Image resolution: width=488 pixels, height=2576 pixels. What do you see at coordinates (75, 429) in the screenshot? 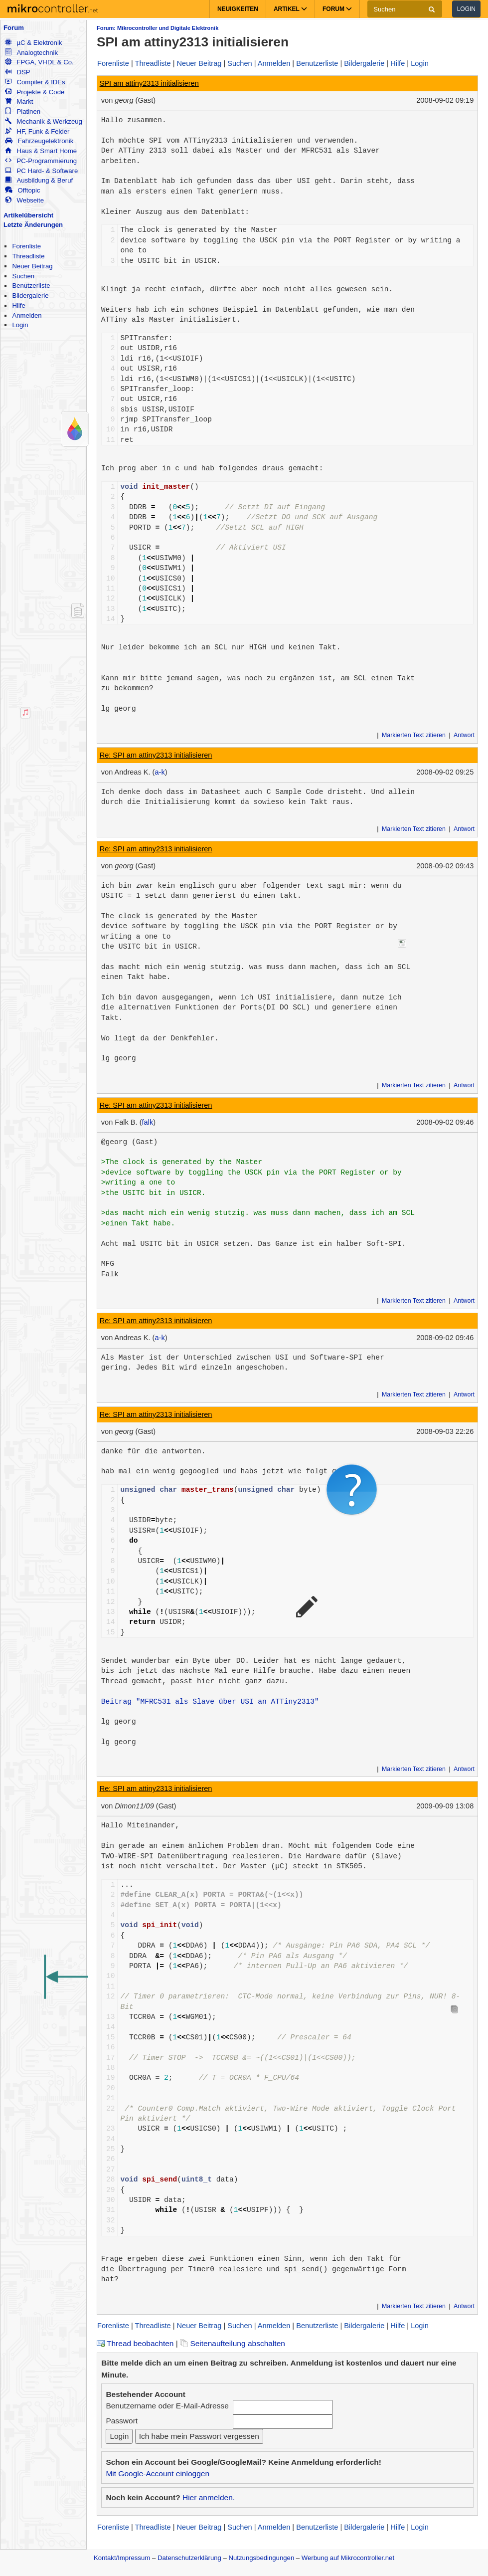
I see `file type indicator for IT87 hardware monitor configuration` at bounding box center [75, 429].